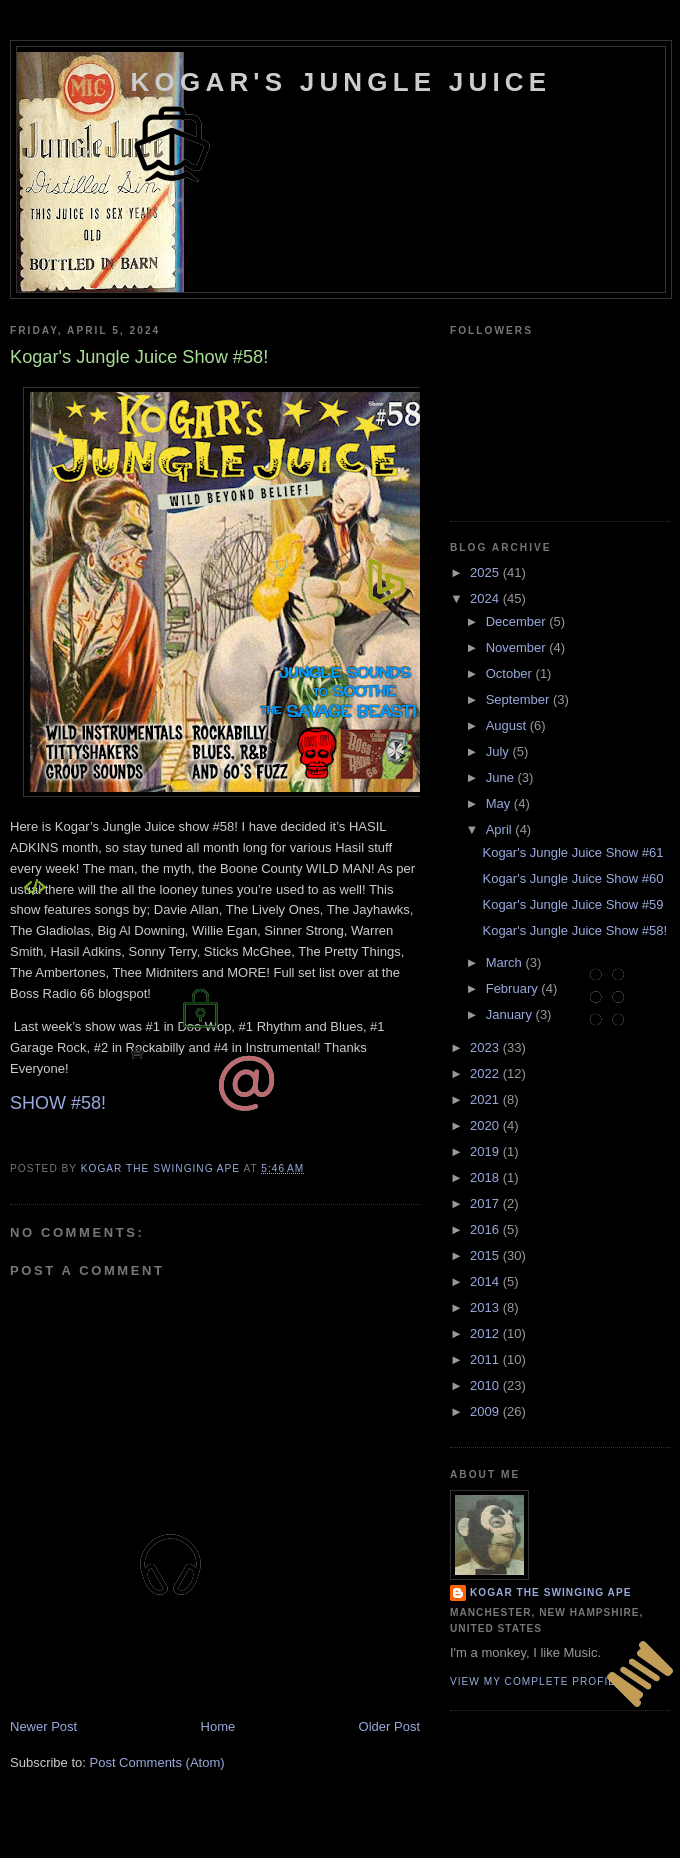 This screenshot has height=1858, width=680. I want to click on drag to reorder items in a list, so click(607, 997).